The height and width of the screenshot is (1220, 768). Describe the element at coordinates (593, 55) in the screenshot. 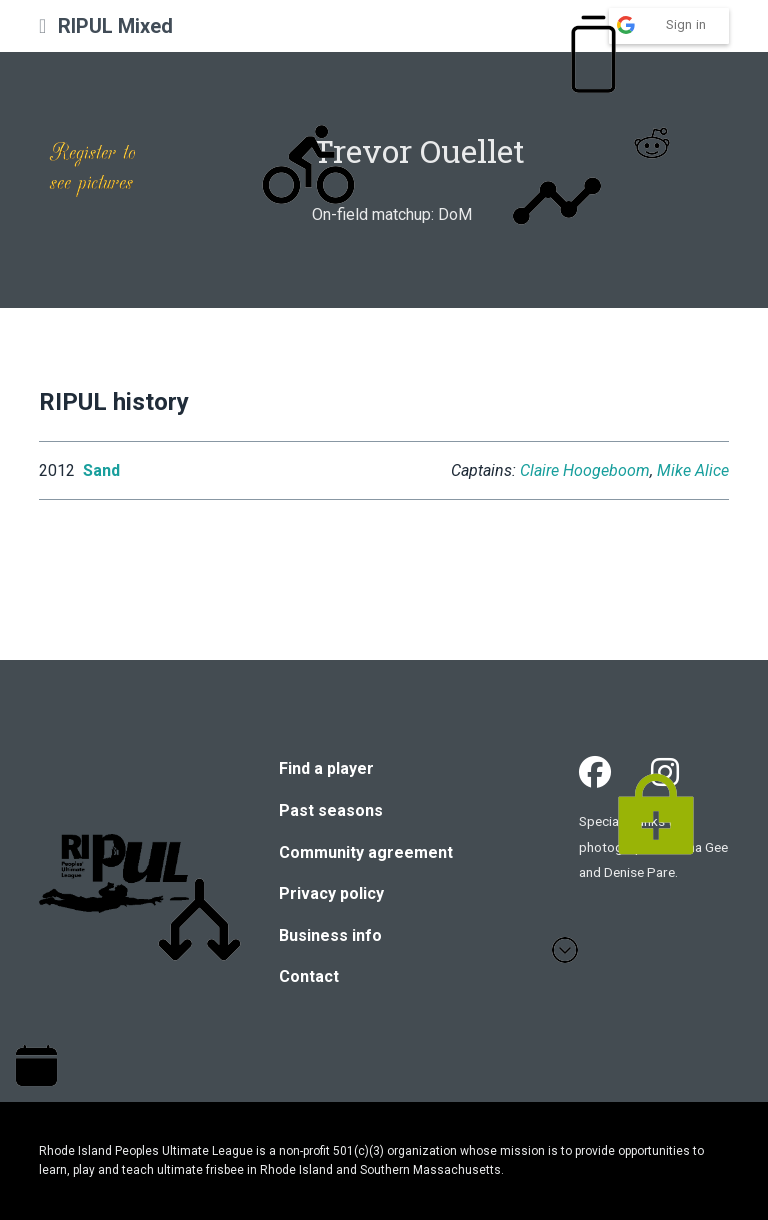

I see `indicates battery is empty or critically low` at that location.